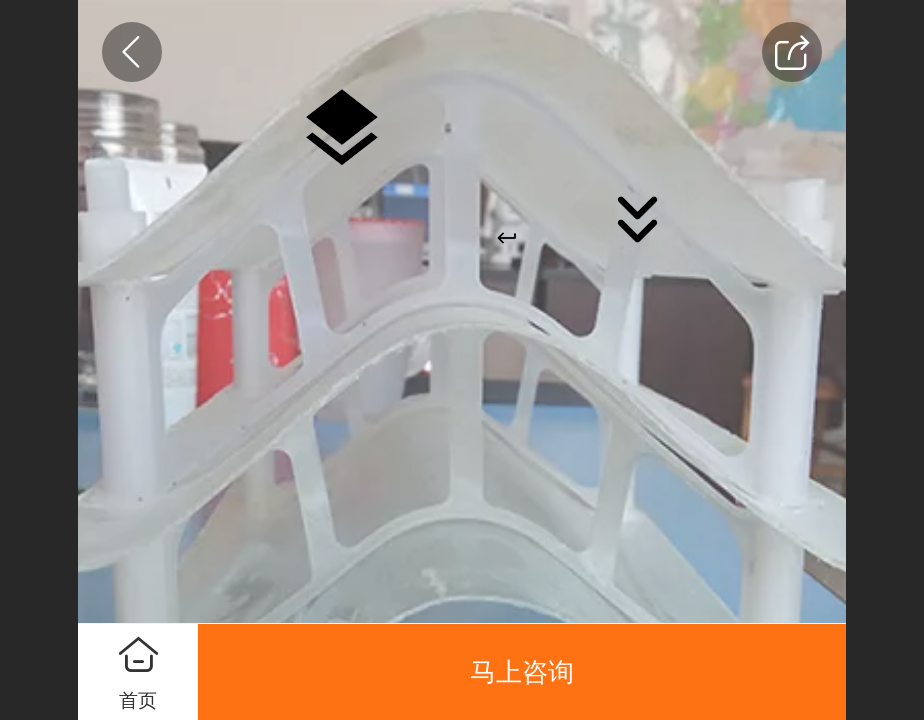 Image resolution: width=924 pixels, height=720 pixels. Describe the element at coordinates (507, 238) in the screenshot. I see `submit or confirm text input` at that location.